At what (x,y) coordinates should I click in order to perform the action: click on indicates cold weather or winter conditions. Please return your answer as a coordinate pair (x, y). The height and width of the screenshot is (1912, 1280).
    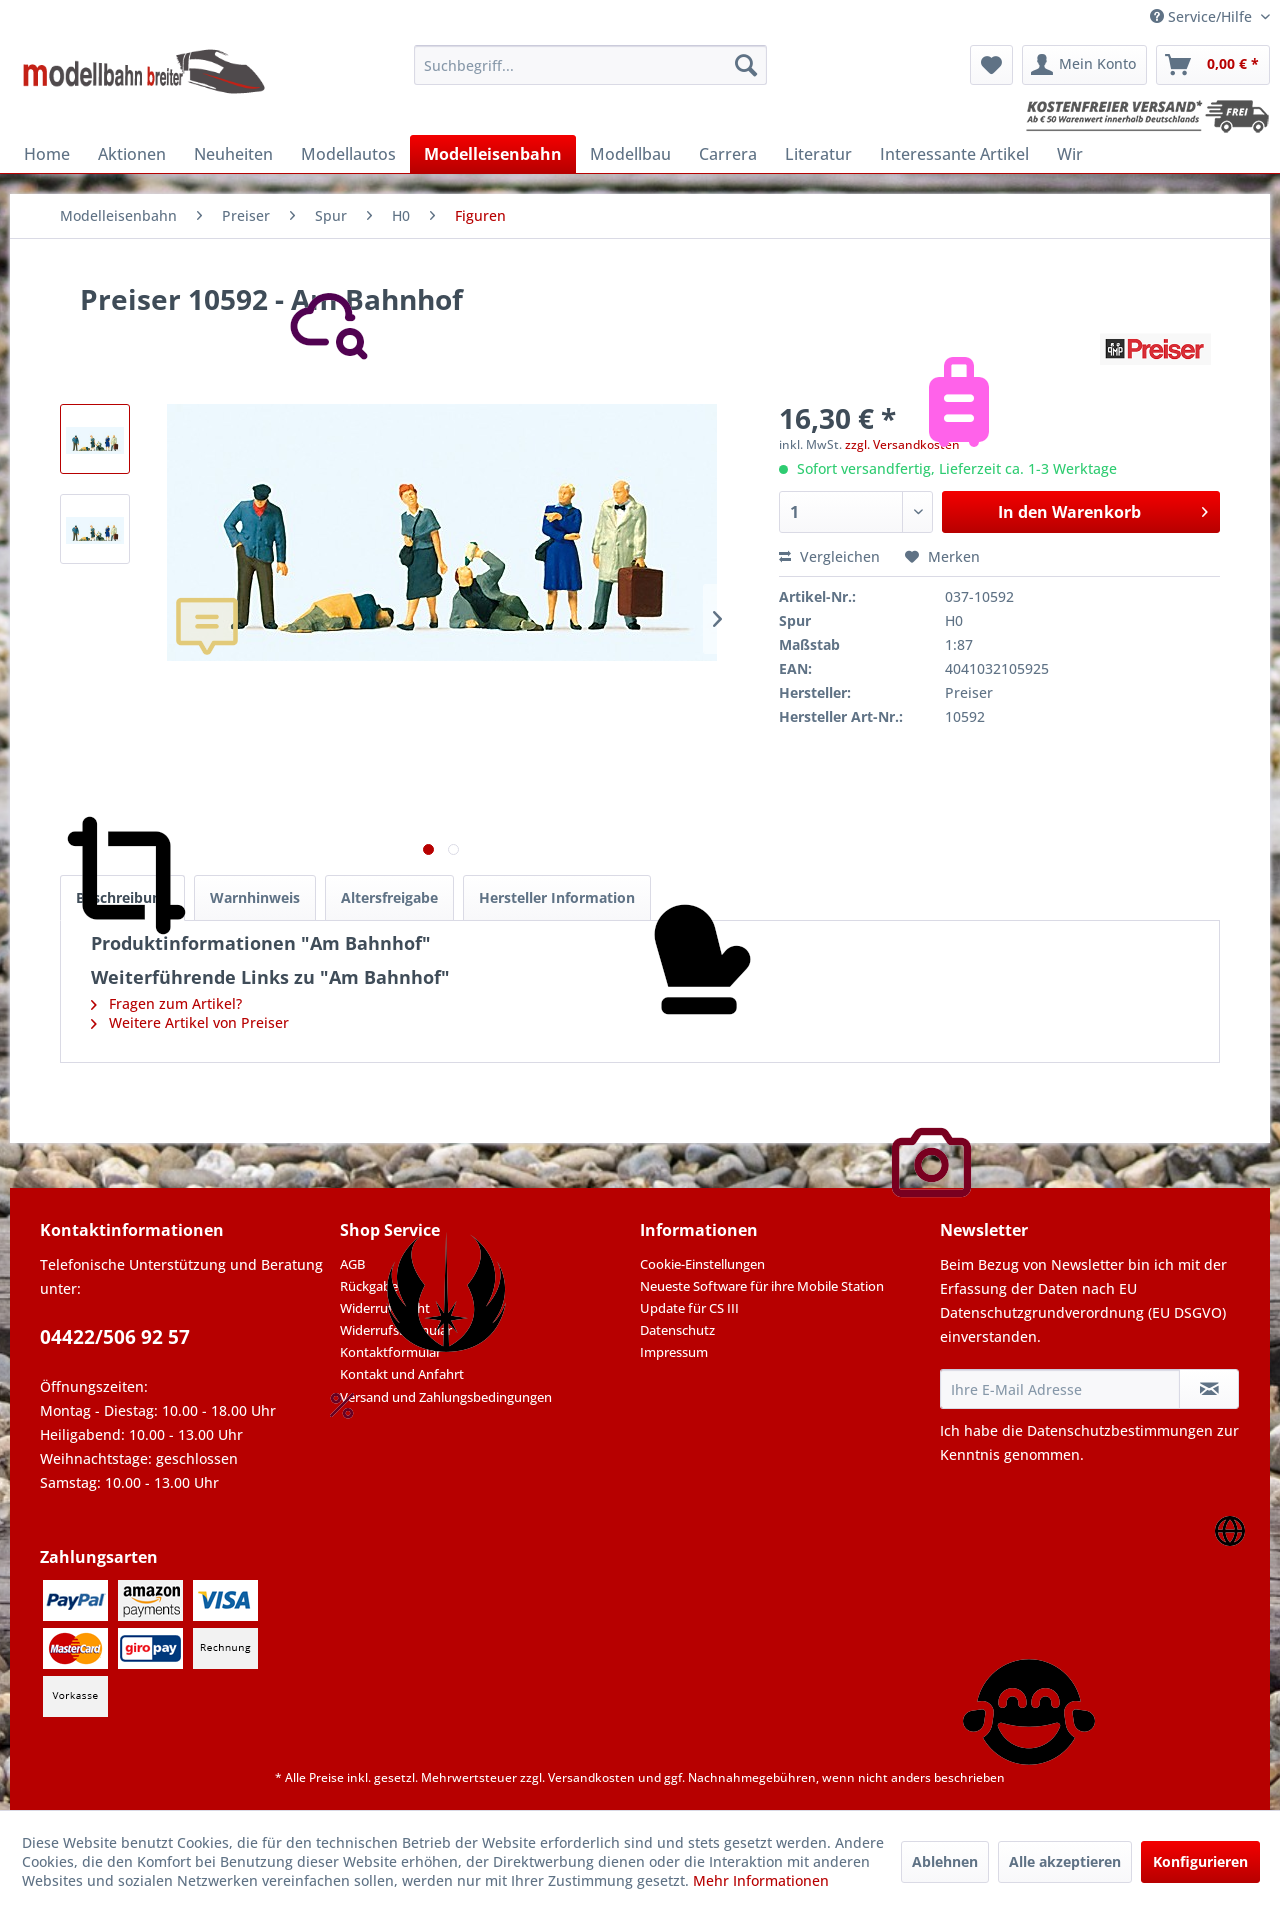
    Looking at the image, I should click on (702, 959).